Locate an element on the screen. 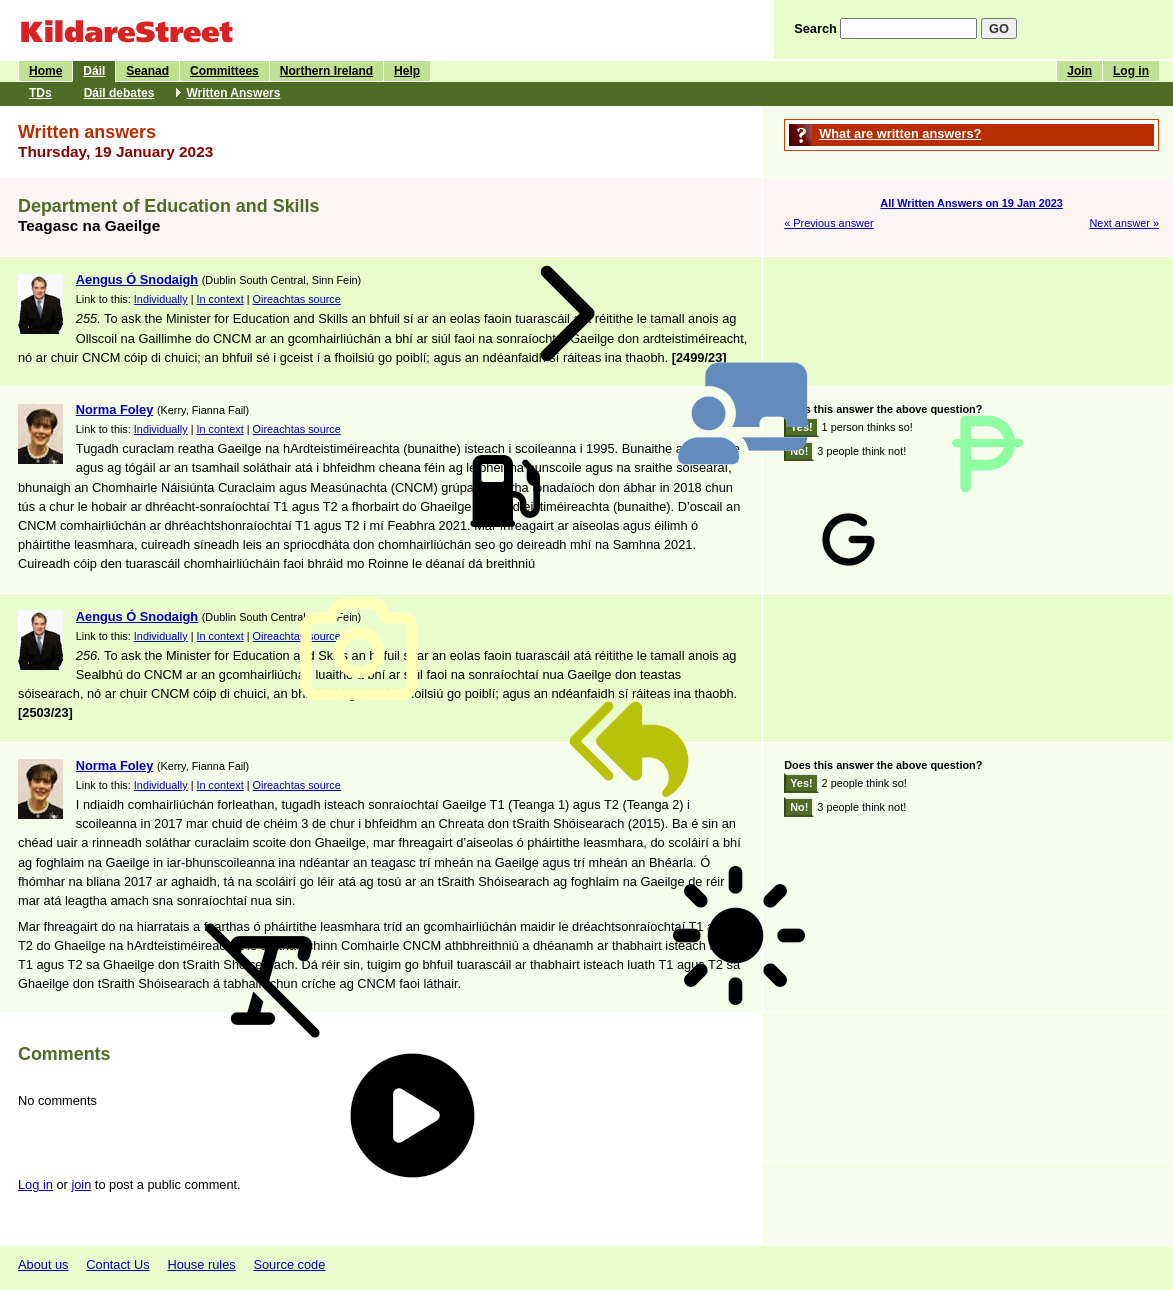 This screenshot has width=1173, height=1290. access teaching or presentation tools is located at coordinates (746, 410).